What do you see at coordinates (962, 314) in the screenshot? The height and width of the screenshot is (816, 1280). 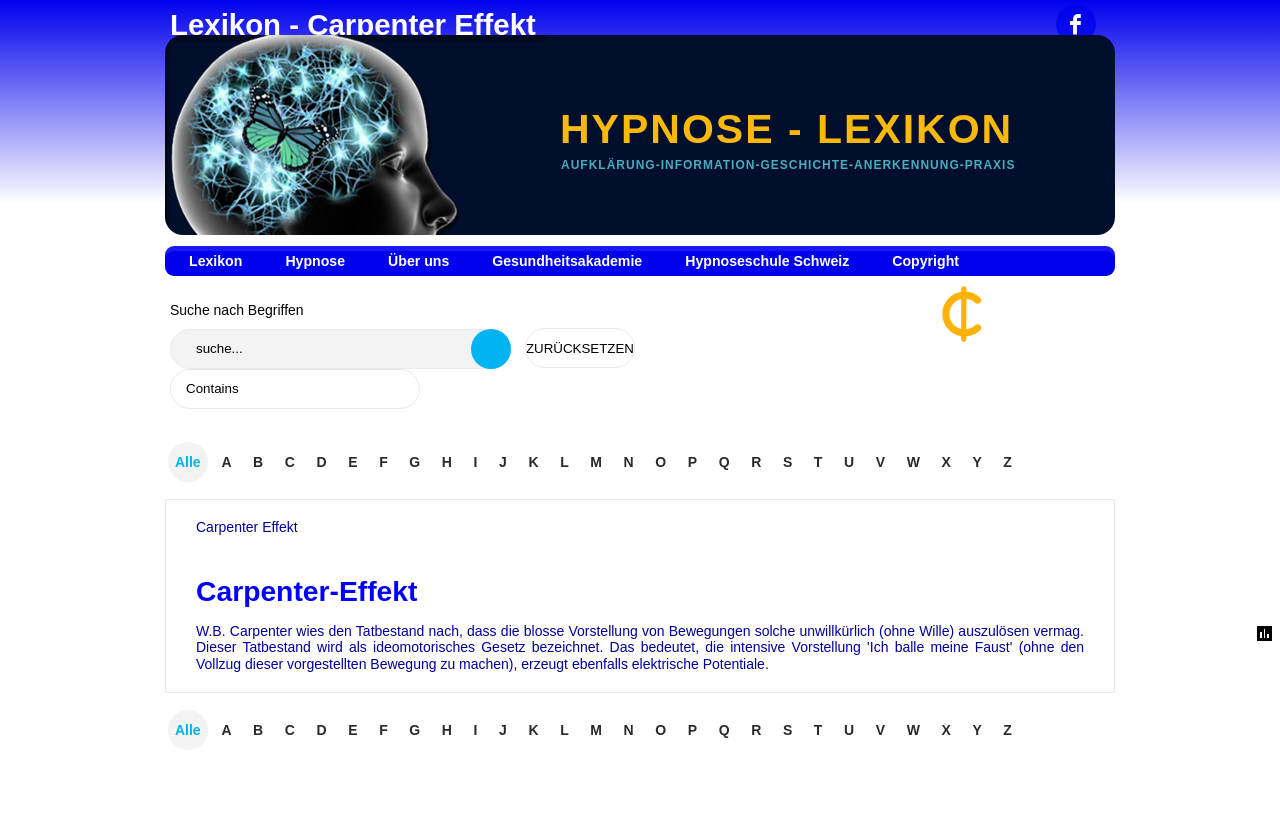 I see `indicates Ghanaian cedi currency` at bounding box center [962, 314].